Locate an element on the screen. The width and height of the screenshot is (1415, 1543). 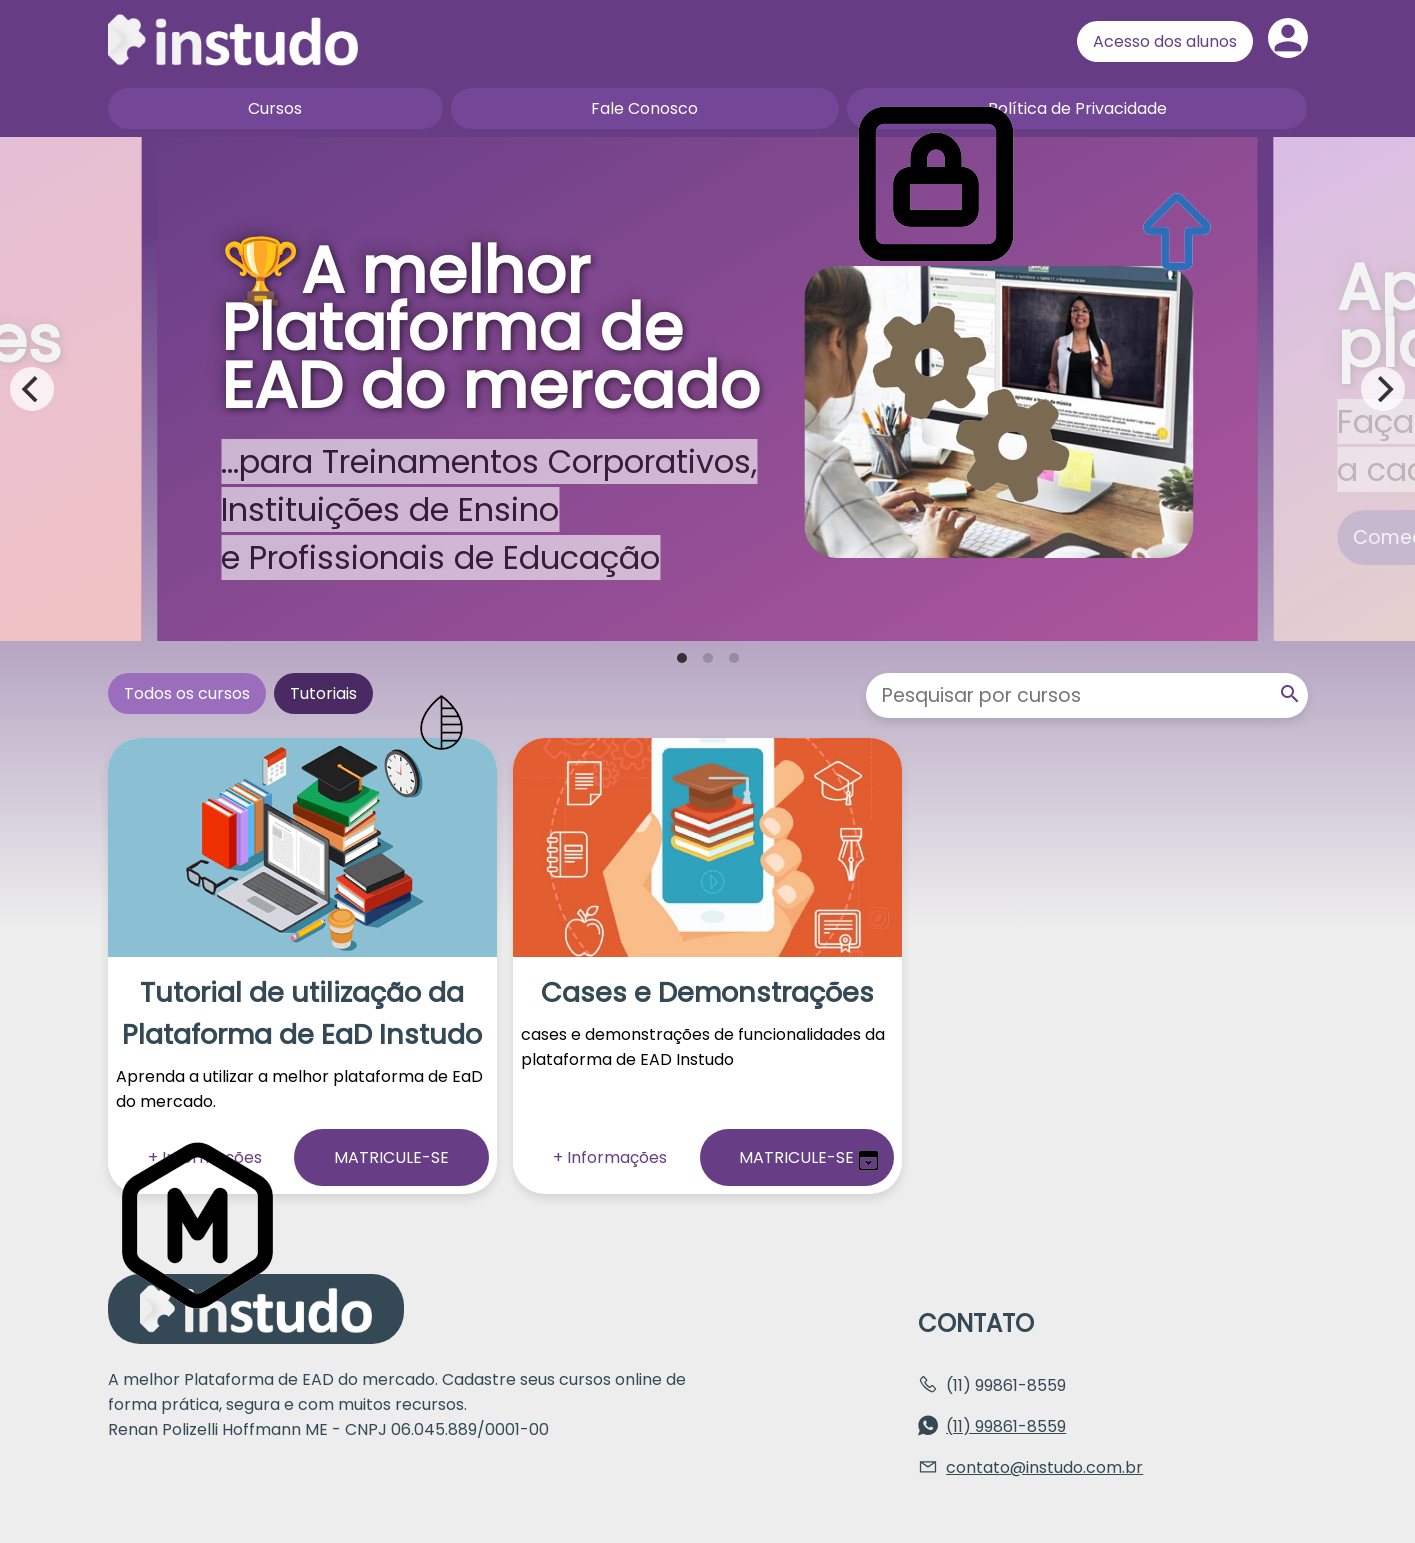
indicates a module or component in a system is located at coordinates (197, 1225).